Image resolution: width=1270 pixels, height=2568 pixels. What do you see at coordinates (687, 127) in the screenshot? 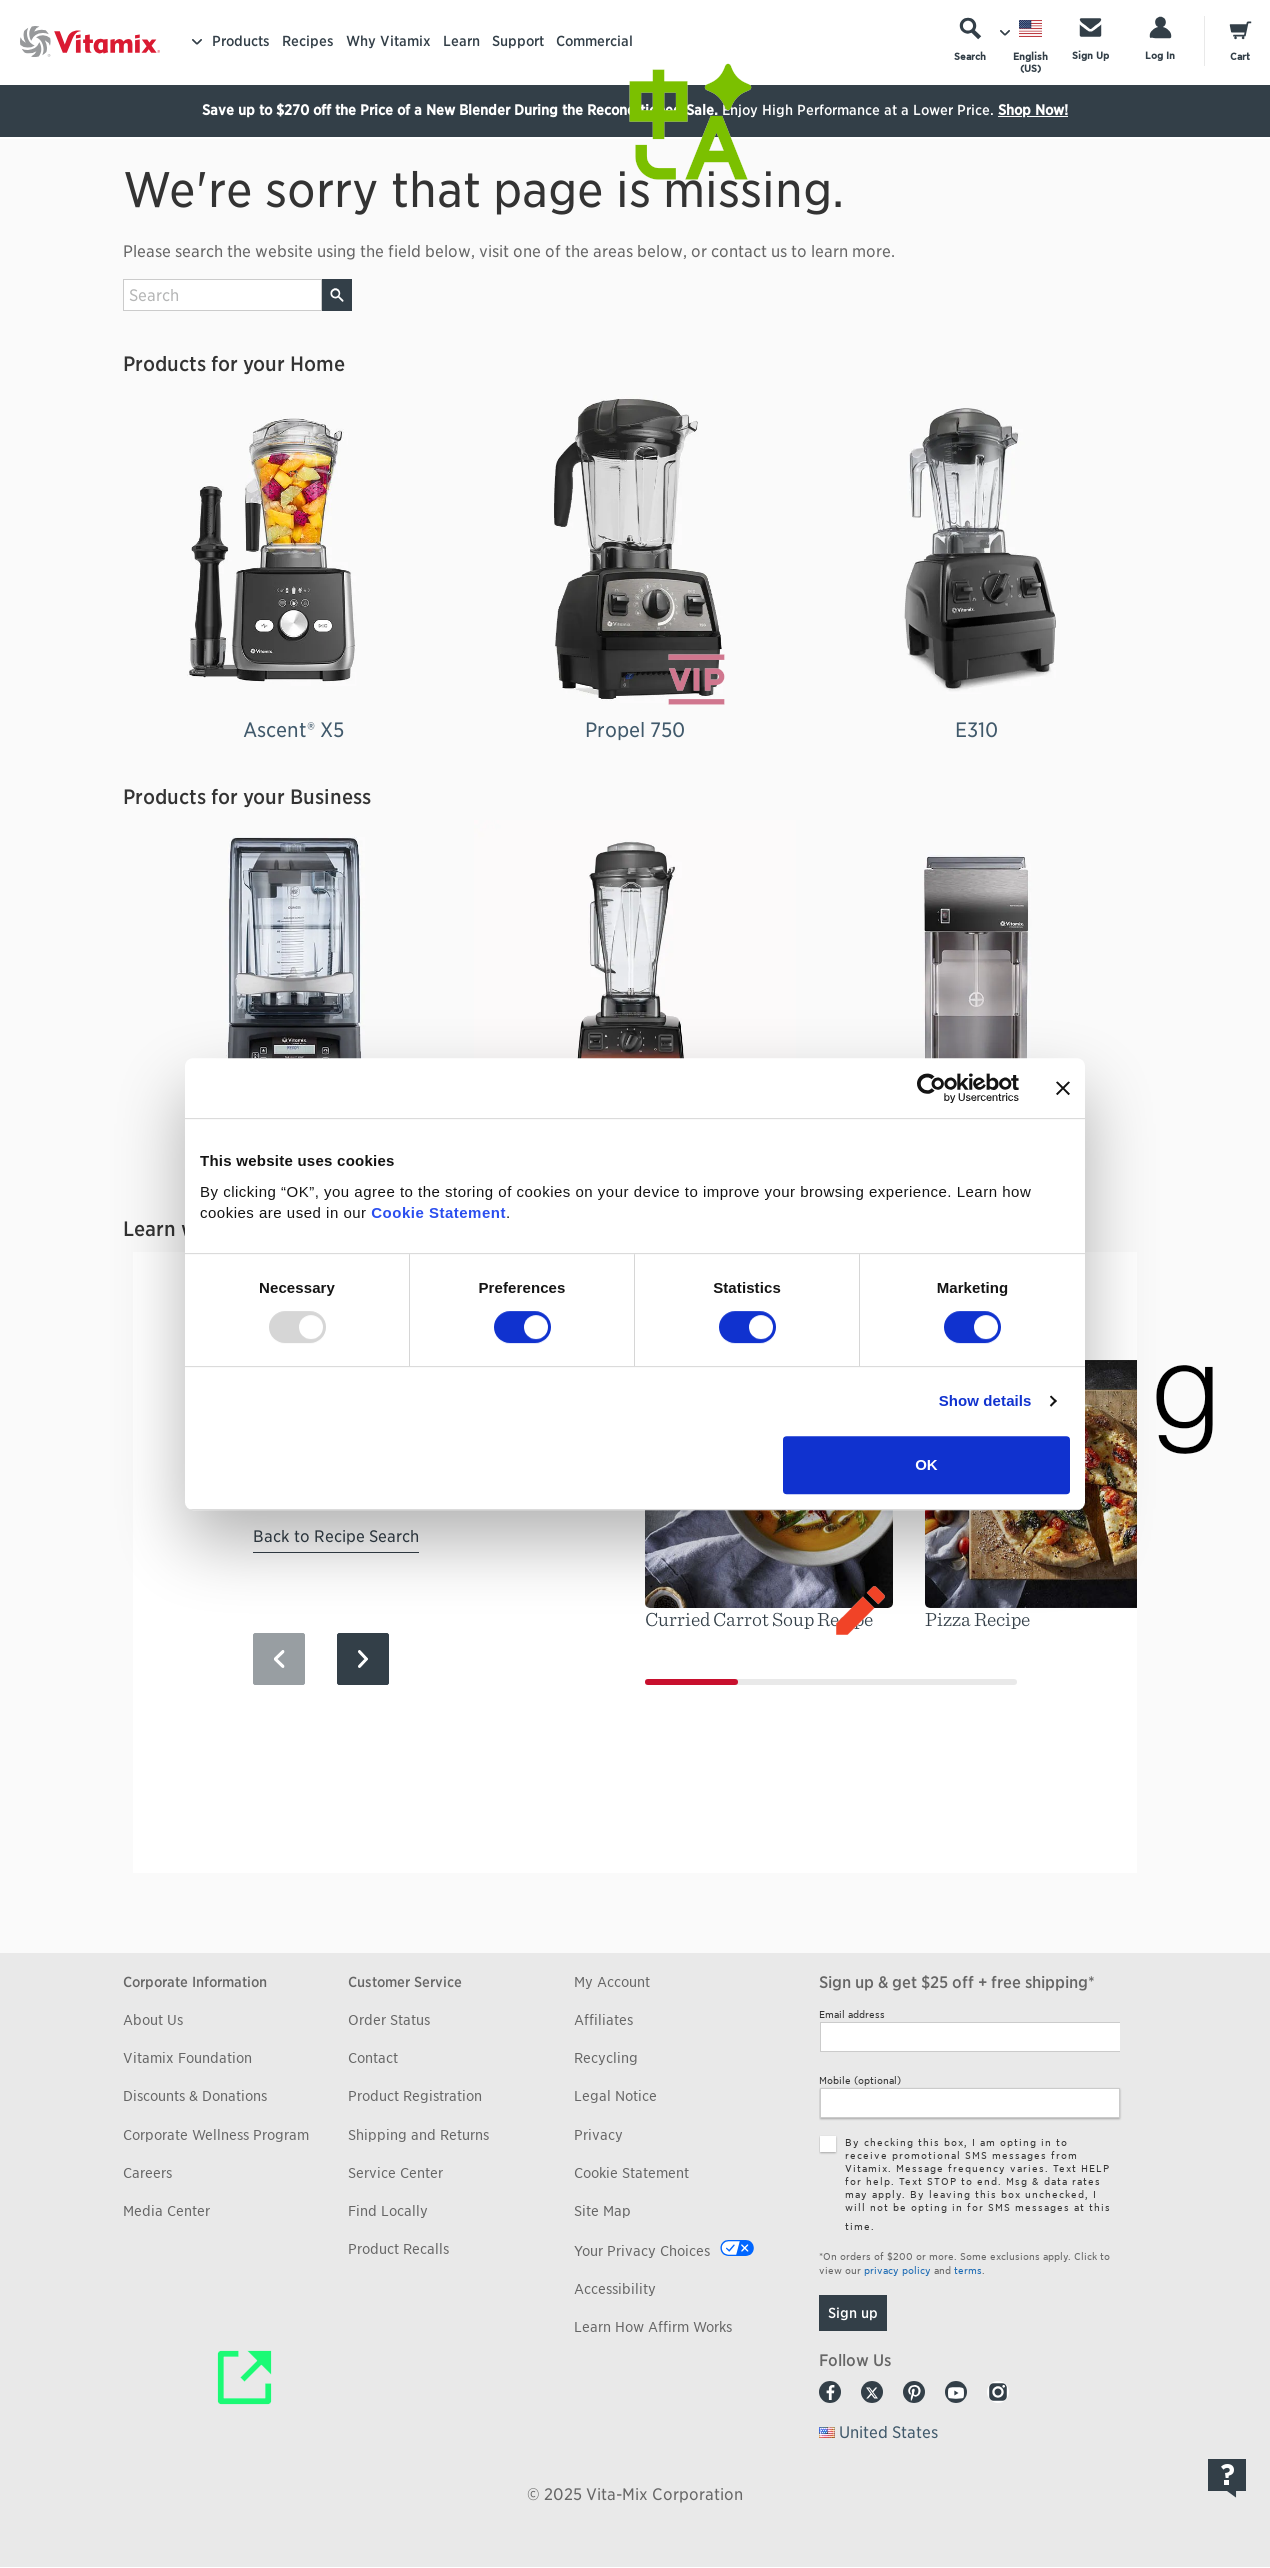
I see `translate text using AI` at bounding box center [687, 127].